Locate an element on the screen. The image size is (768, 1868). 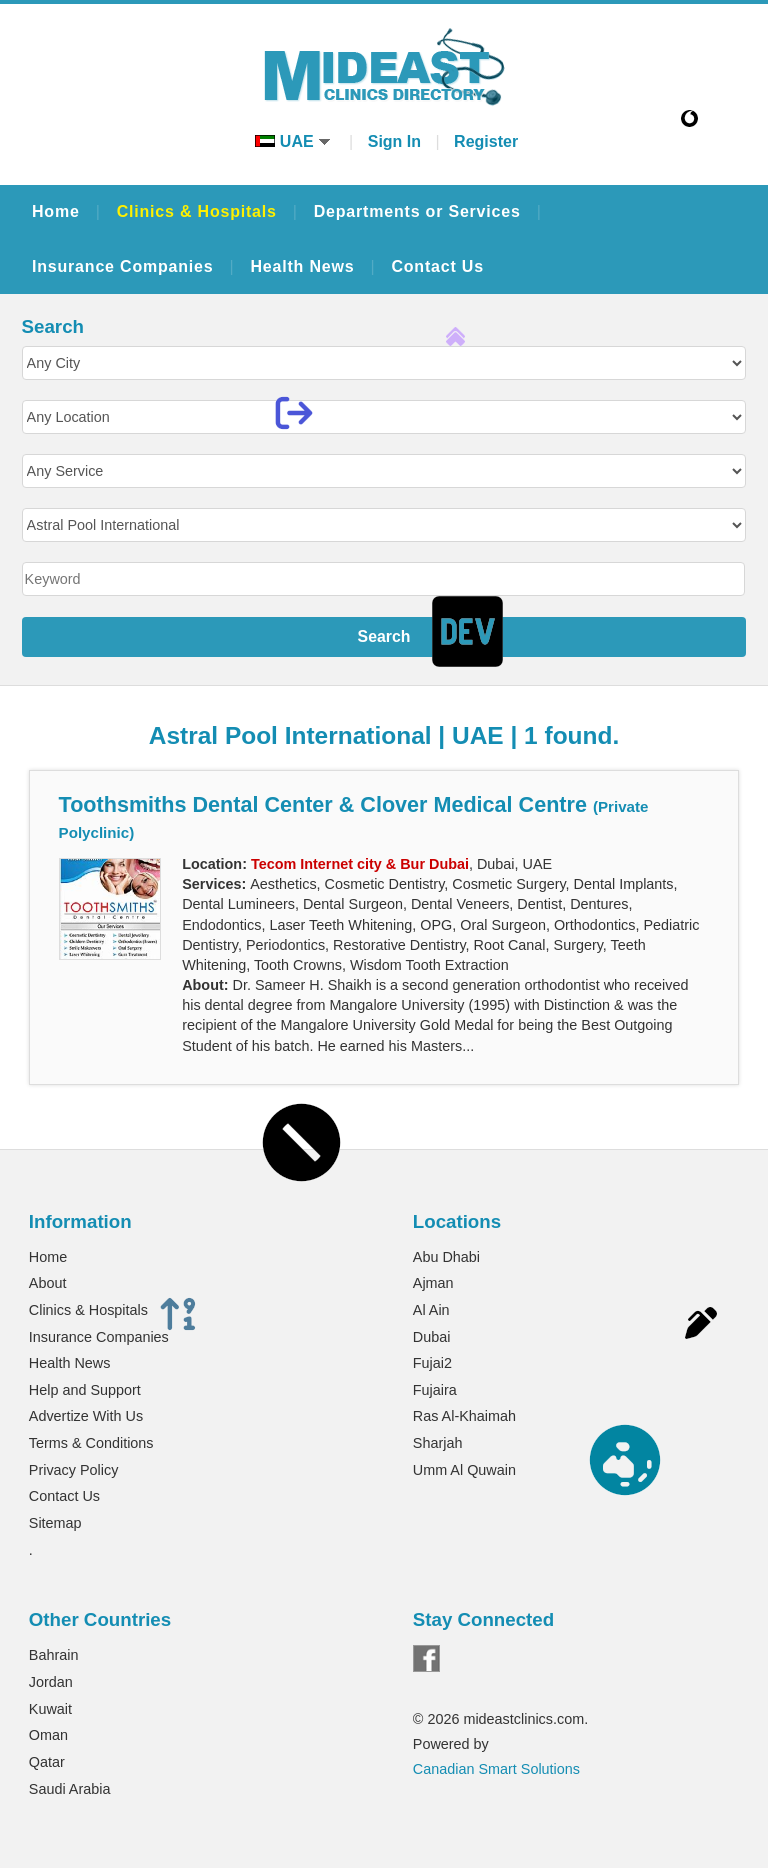
palo alto software company logo is located at coordinates (455, 336).